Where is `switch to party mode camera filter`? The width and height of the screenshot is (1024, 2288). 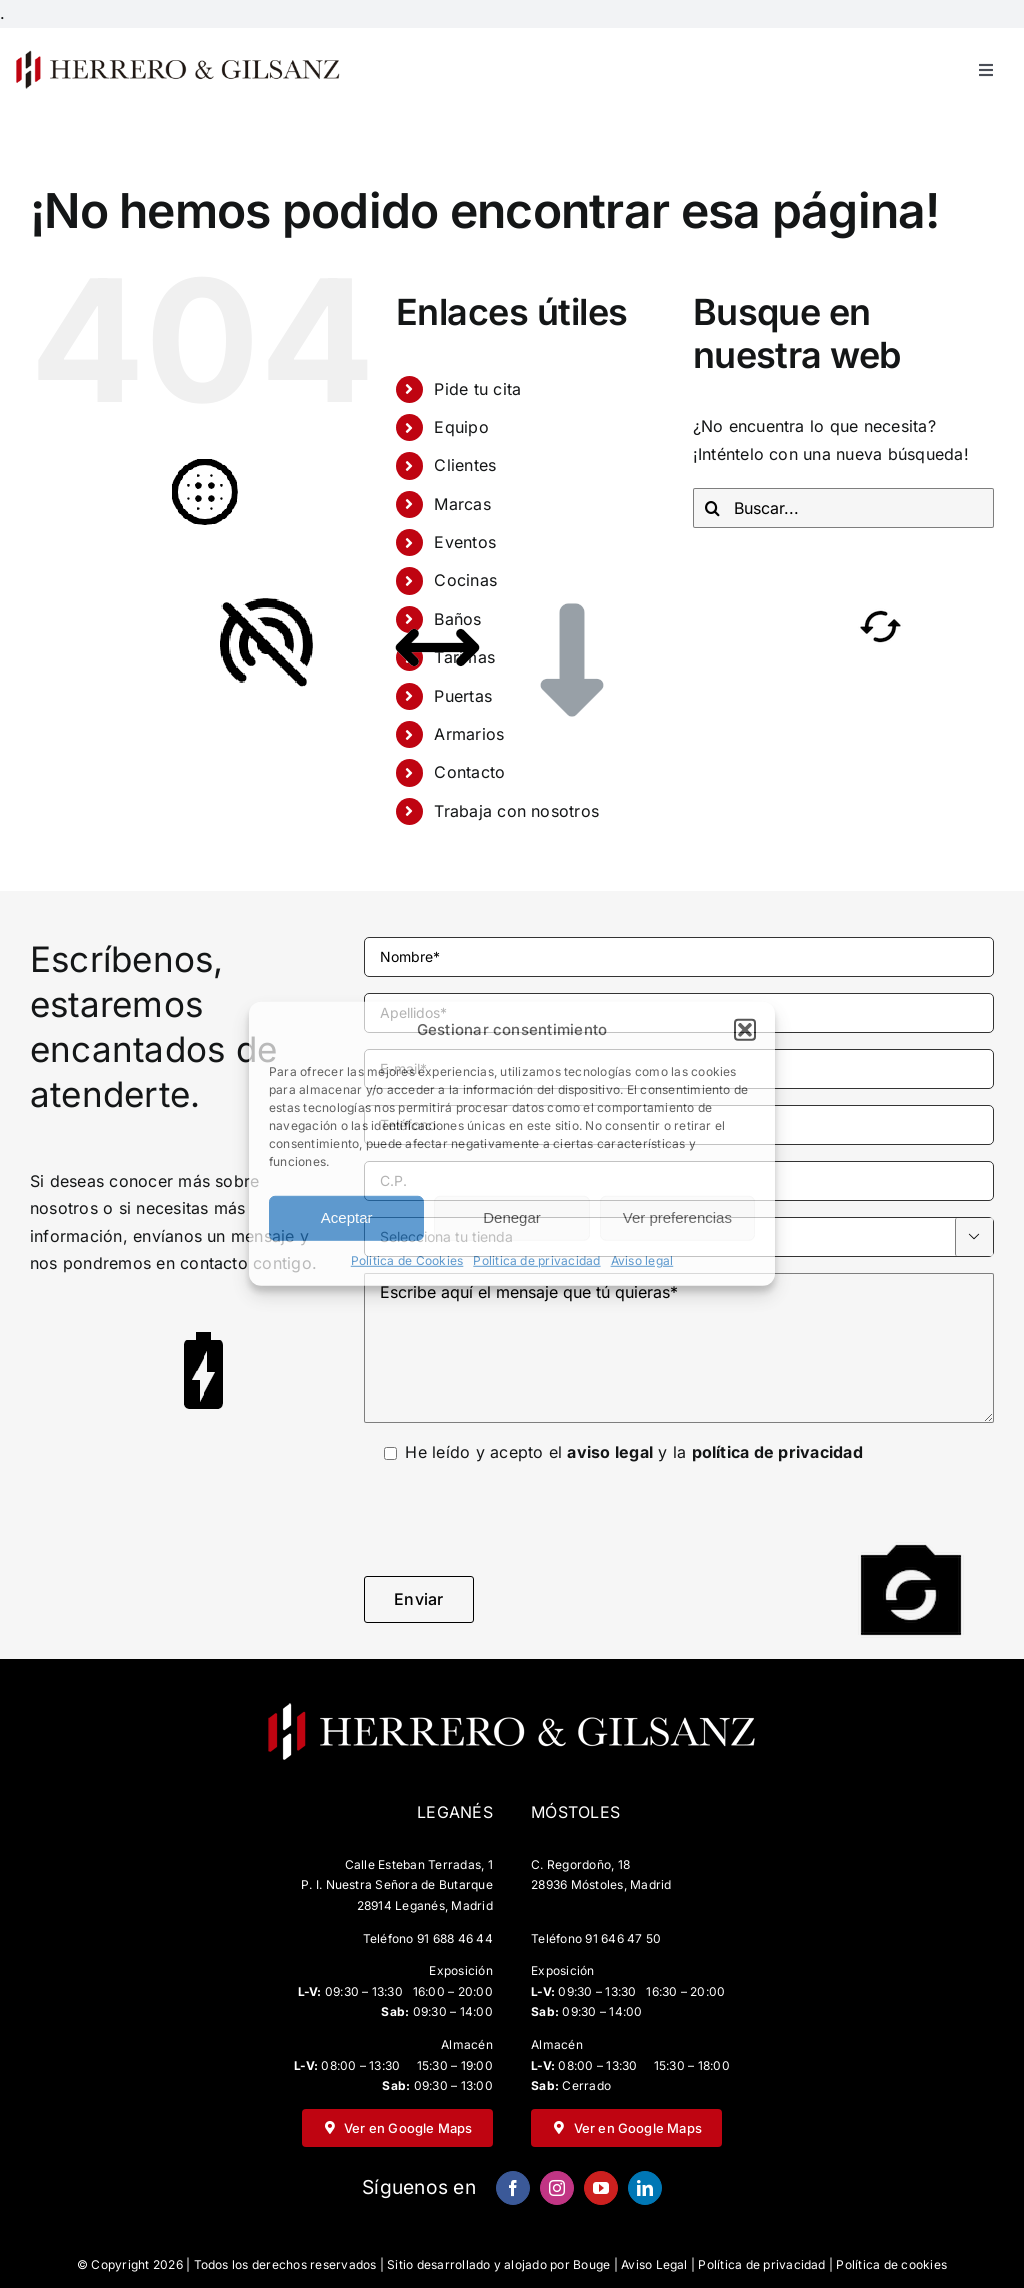
switch to party mode camera filter is located at coordinates (911, 1595).